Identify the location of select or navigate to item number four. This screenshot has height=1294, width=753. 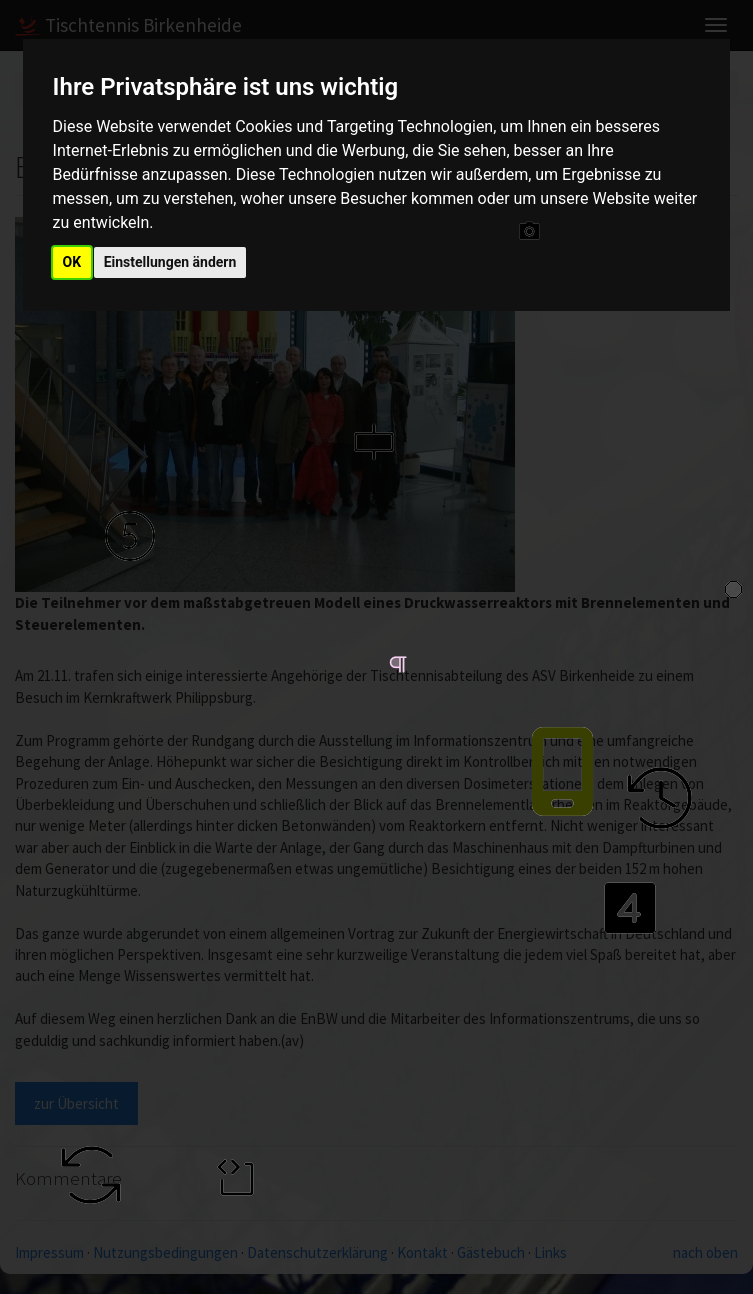
(630, 908).